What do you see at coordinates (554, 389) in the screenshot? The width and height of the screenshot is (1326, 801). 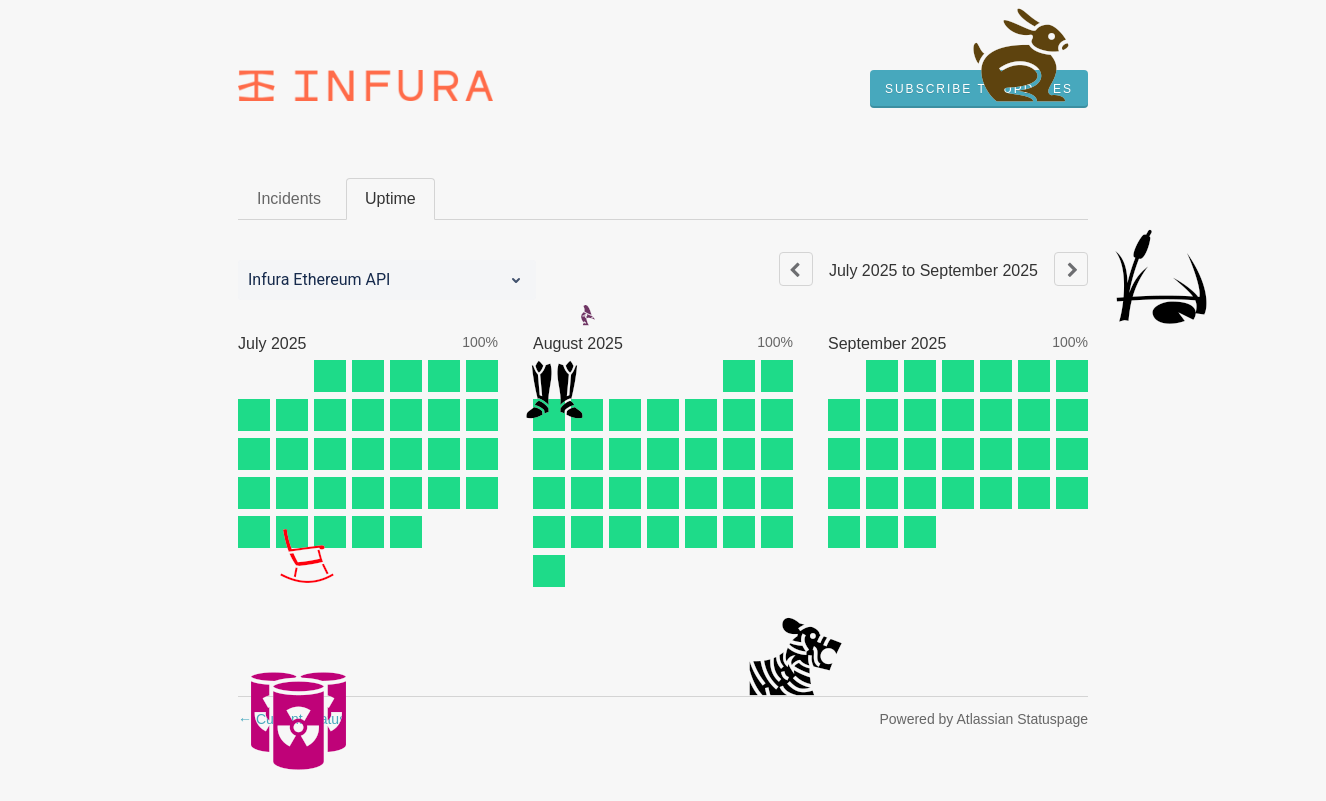 I see `equip leg armor to your character` at bounding box center [554, 389].